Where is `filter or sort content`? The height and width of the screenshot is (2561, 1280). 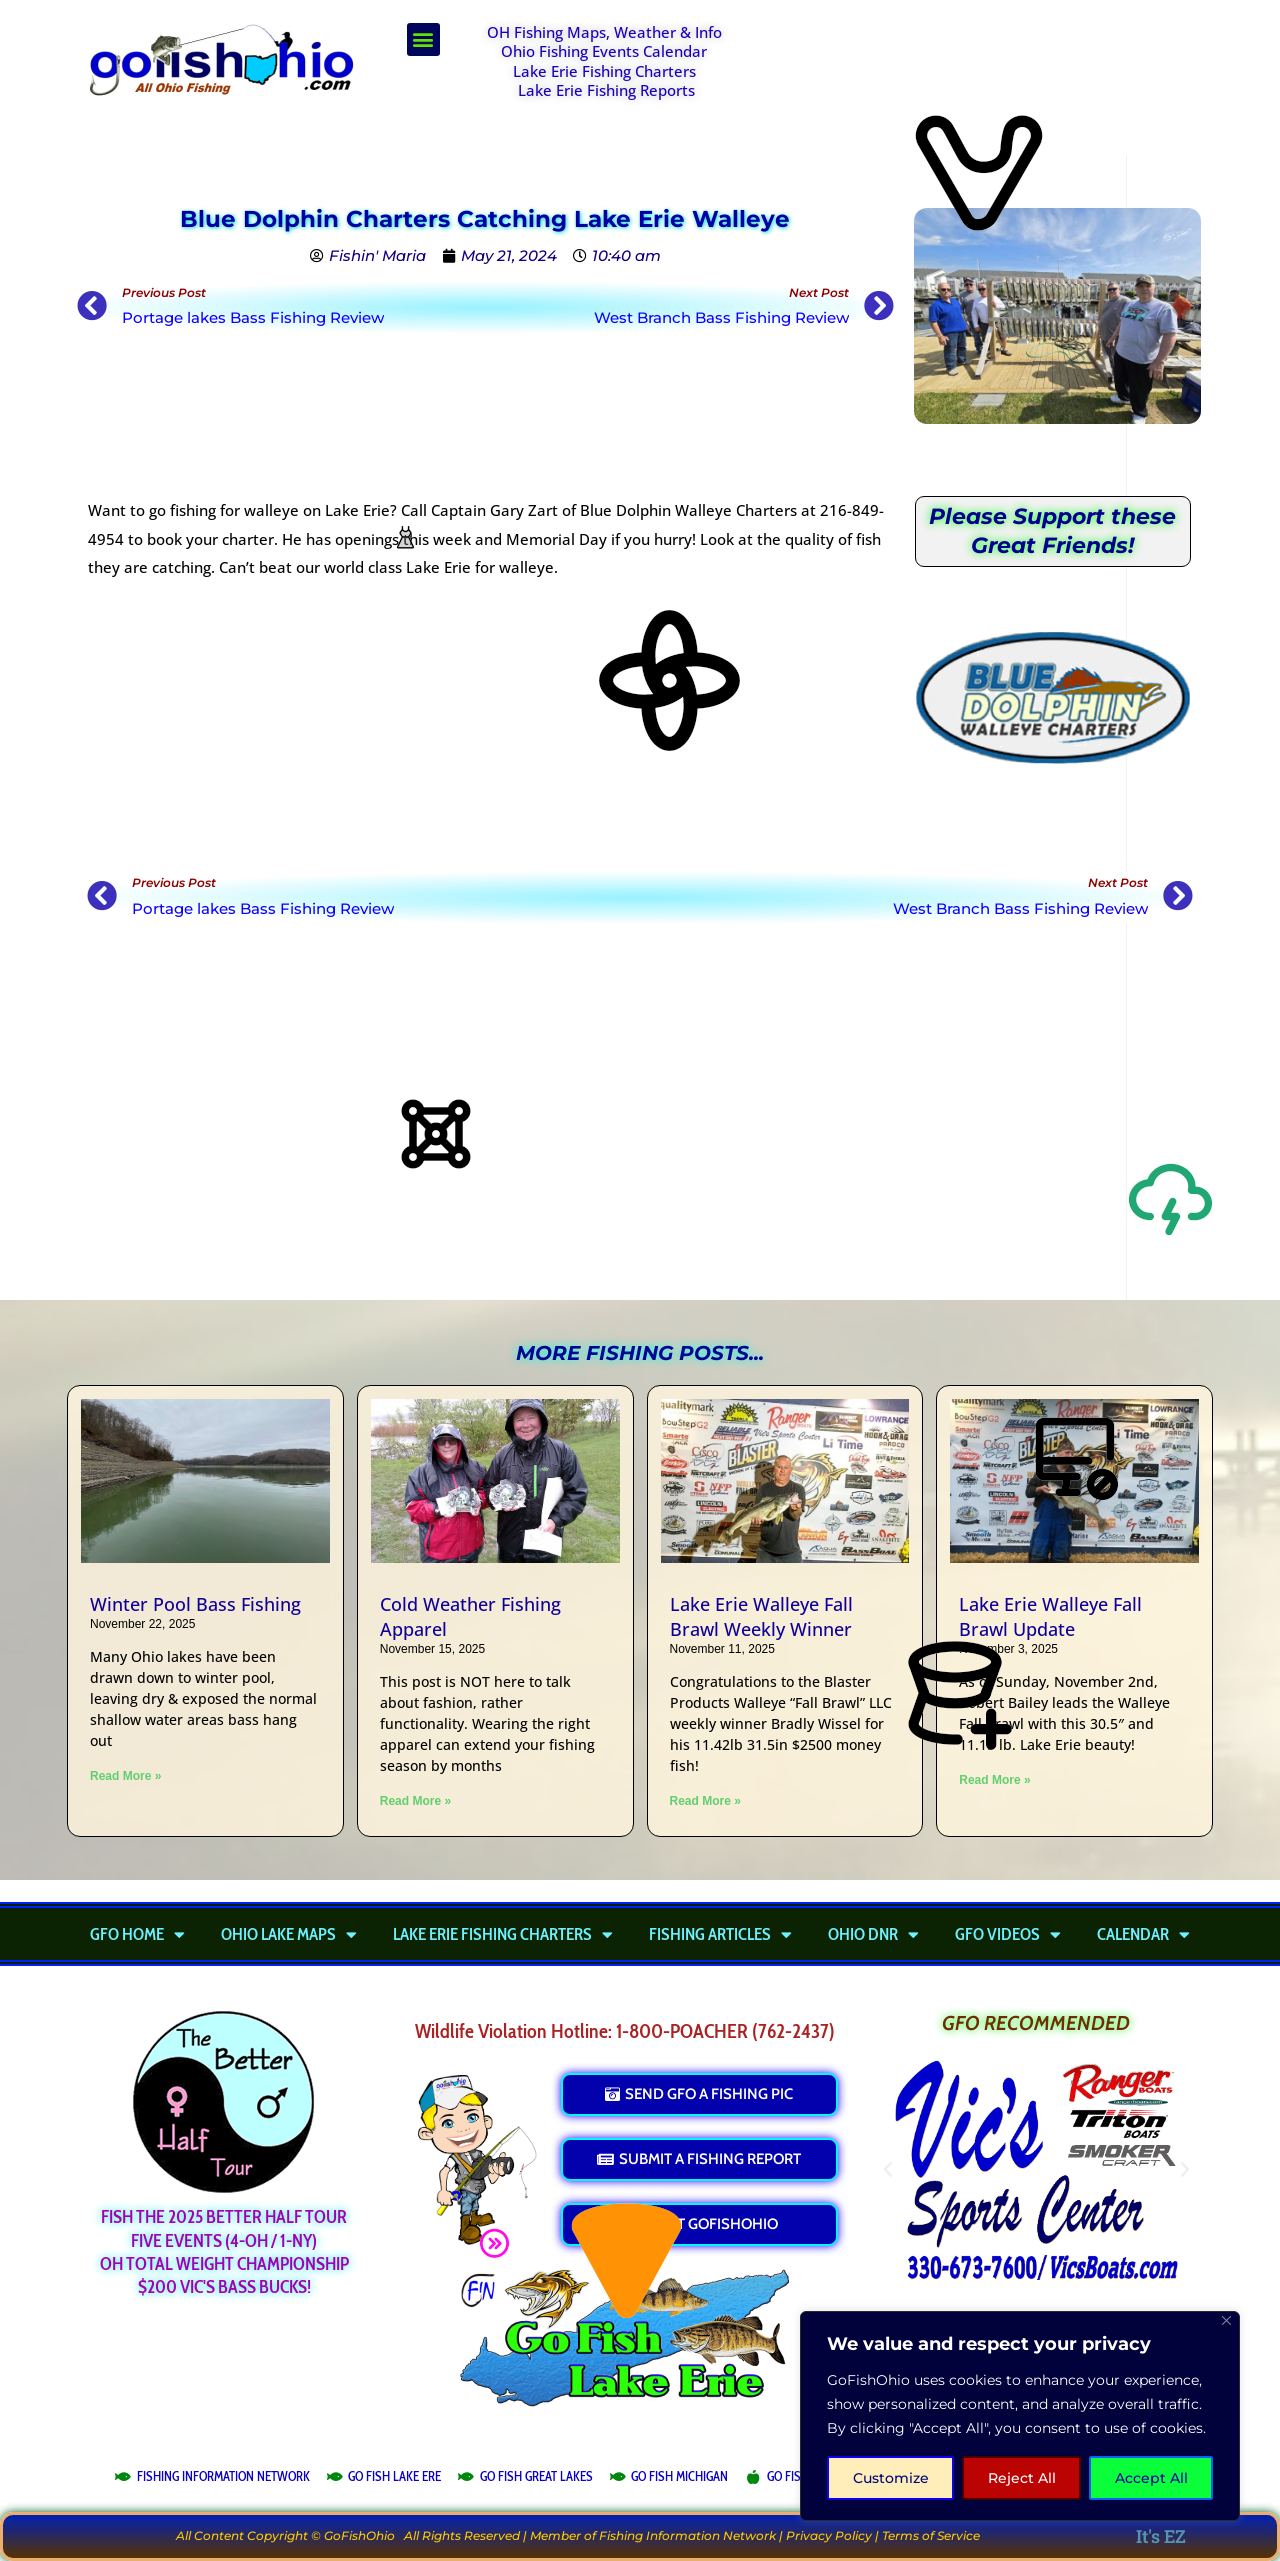 filter or sort content is located at coordinates (626, 2263).